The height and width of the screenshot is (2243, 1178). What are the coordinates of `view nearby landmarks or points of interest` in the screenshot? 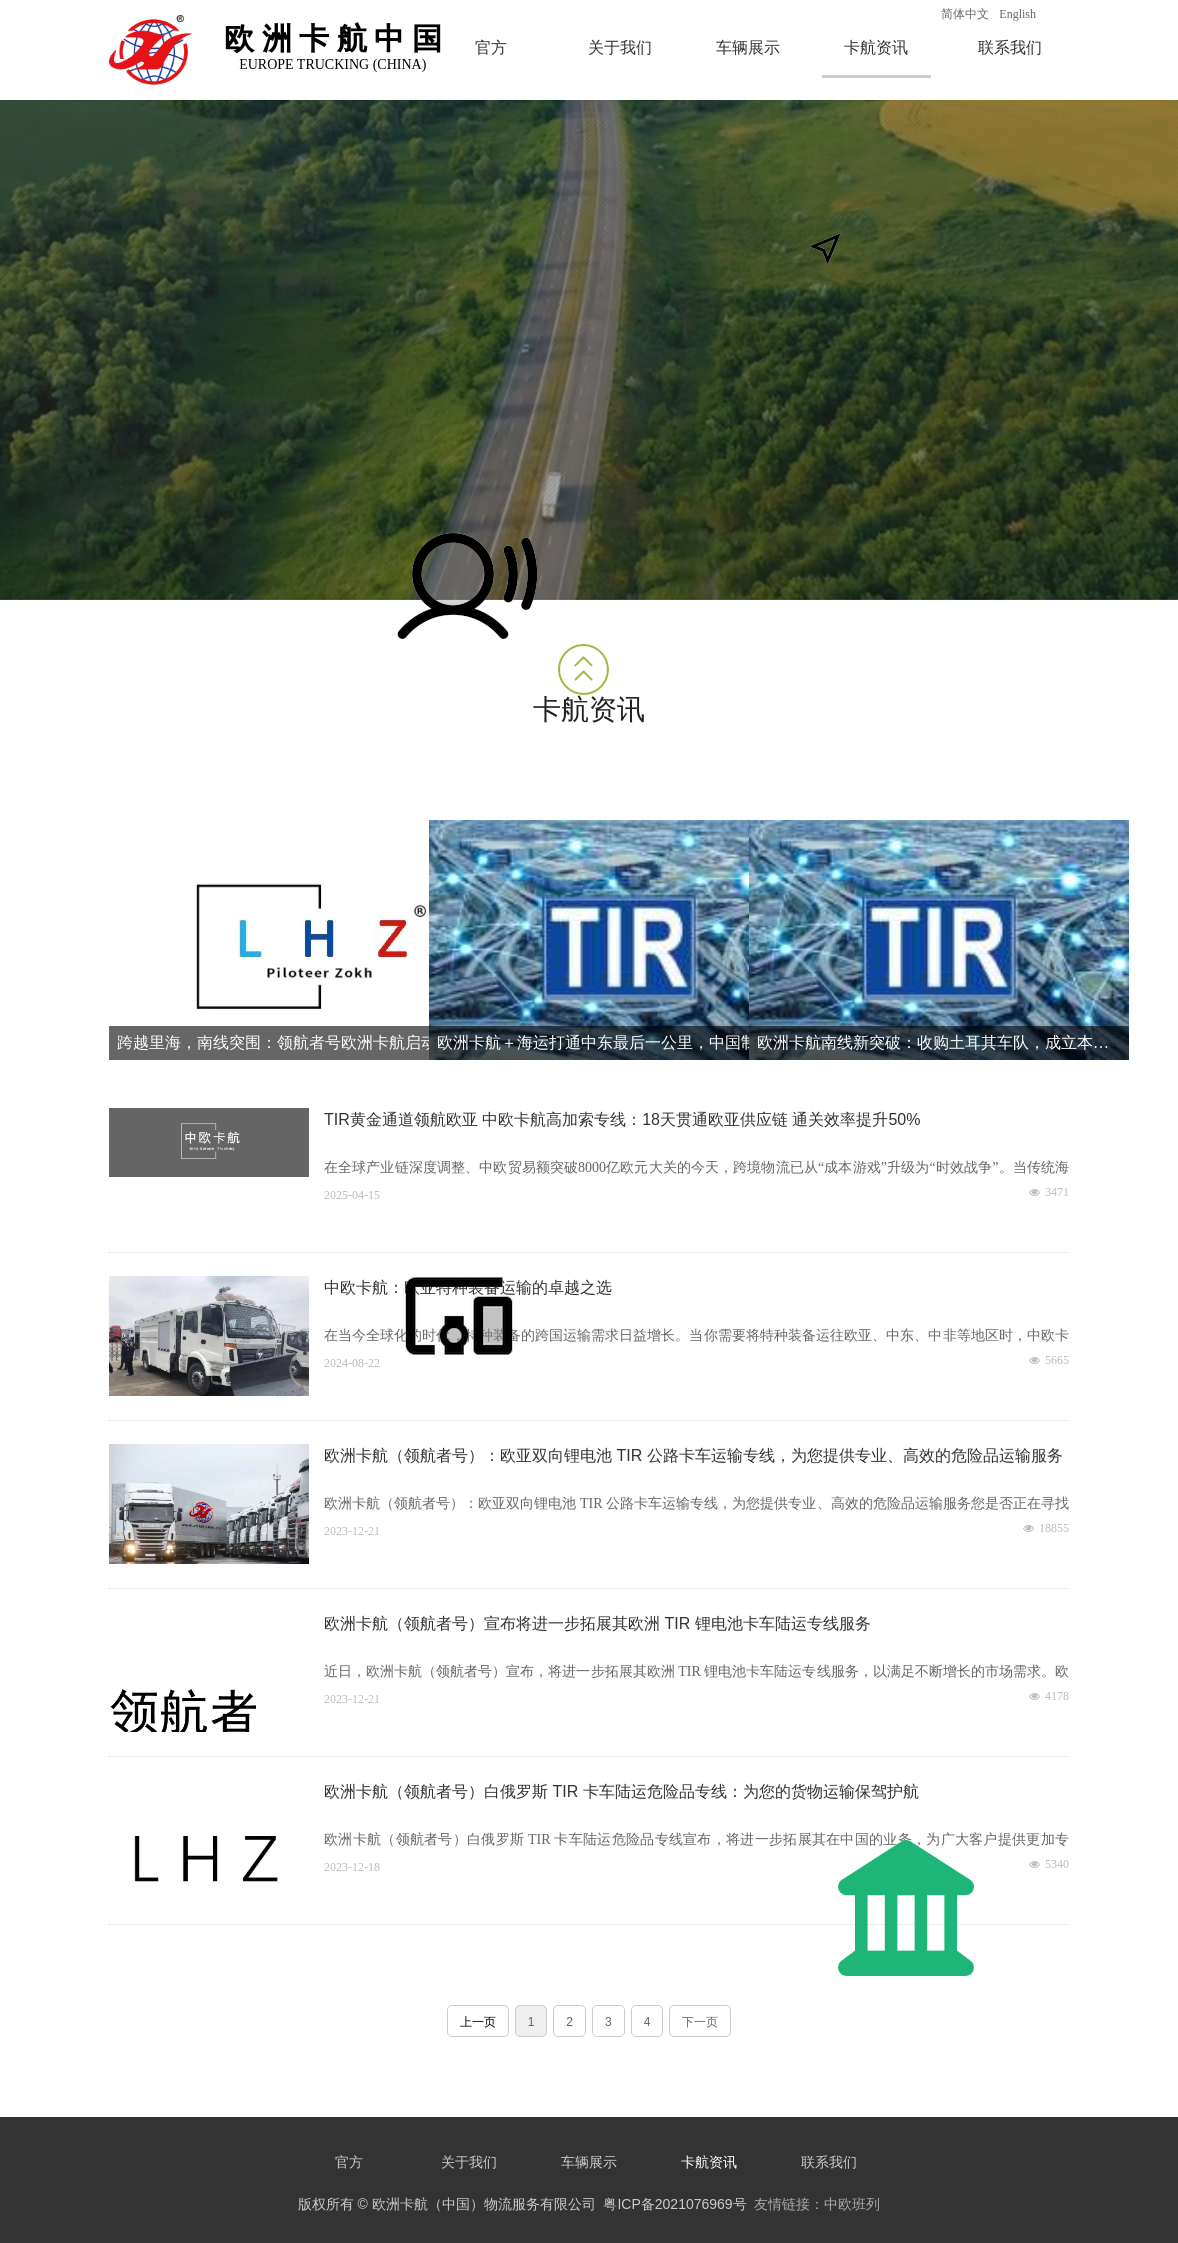 It's located at (906, 1908).